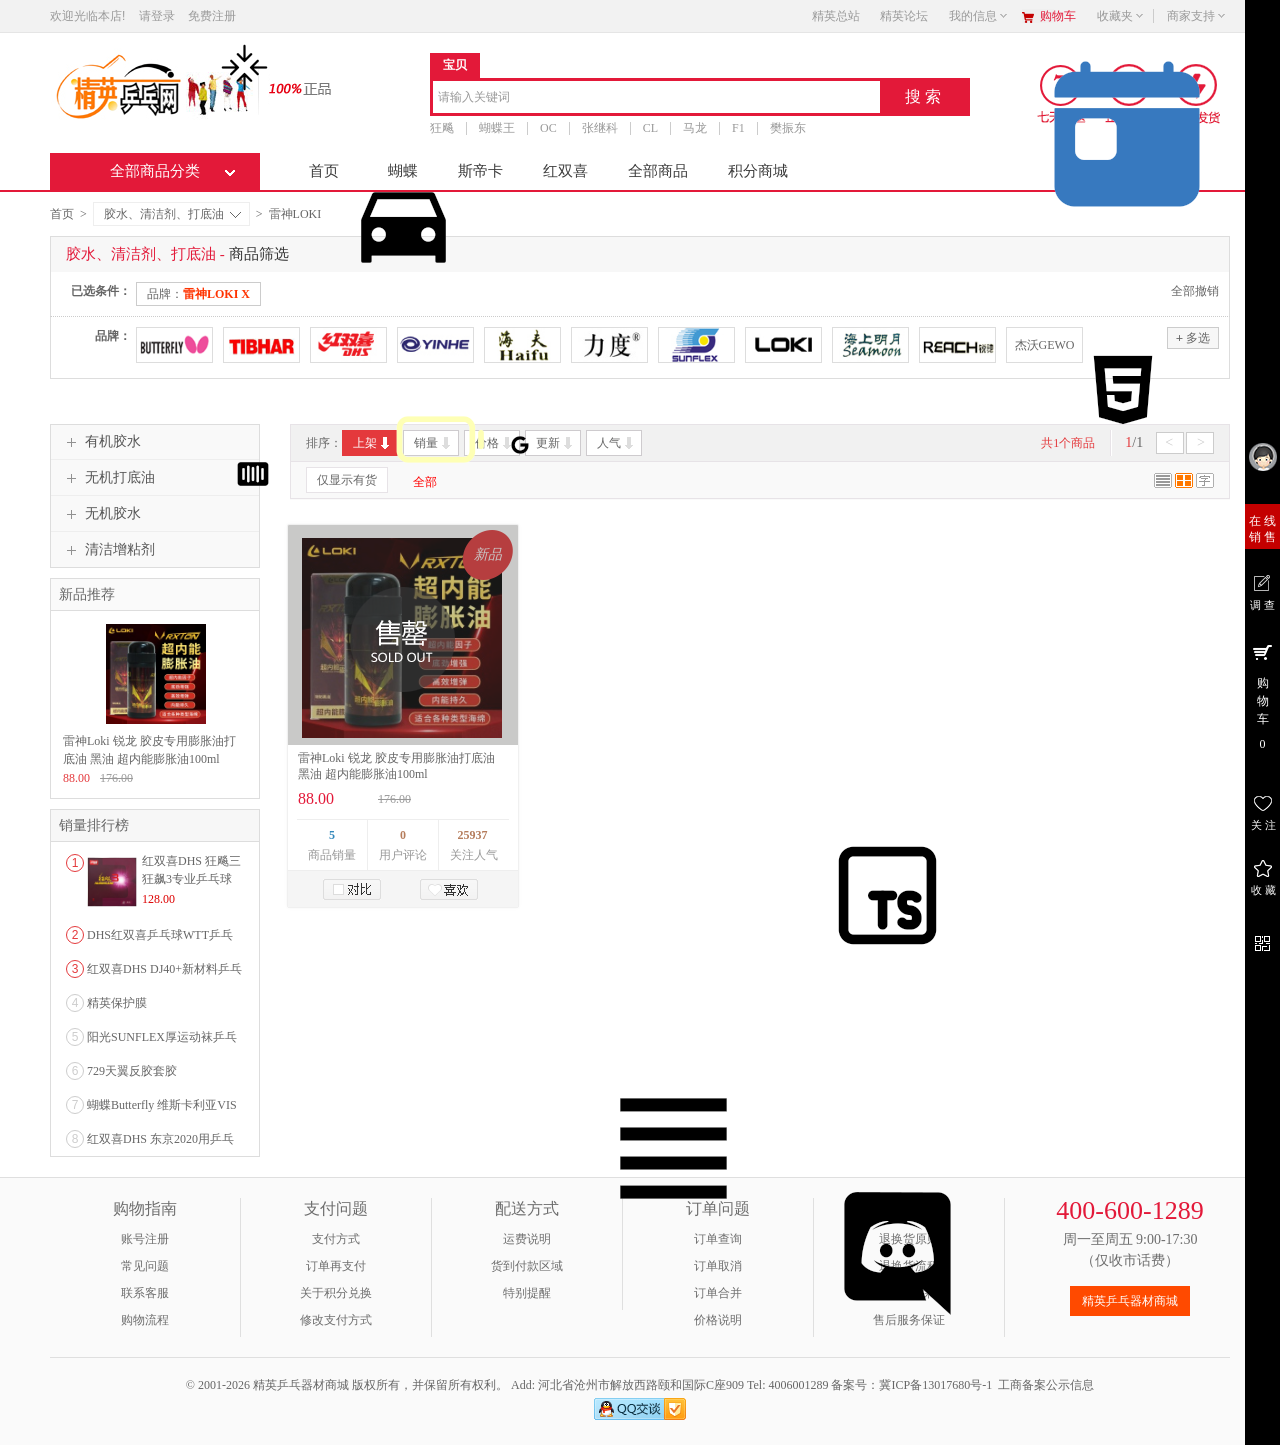 The image size is (1280, 1445). Describe the element at coordinates (897, 1253) in the screenshot. I see `open Discord` at that location.